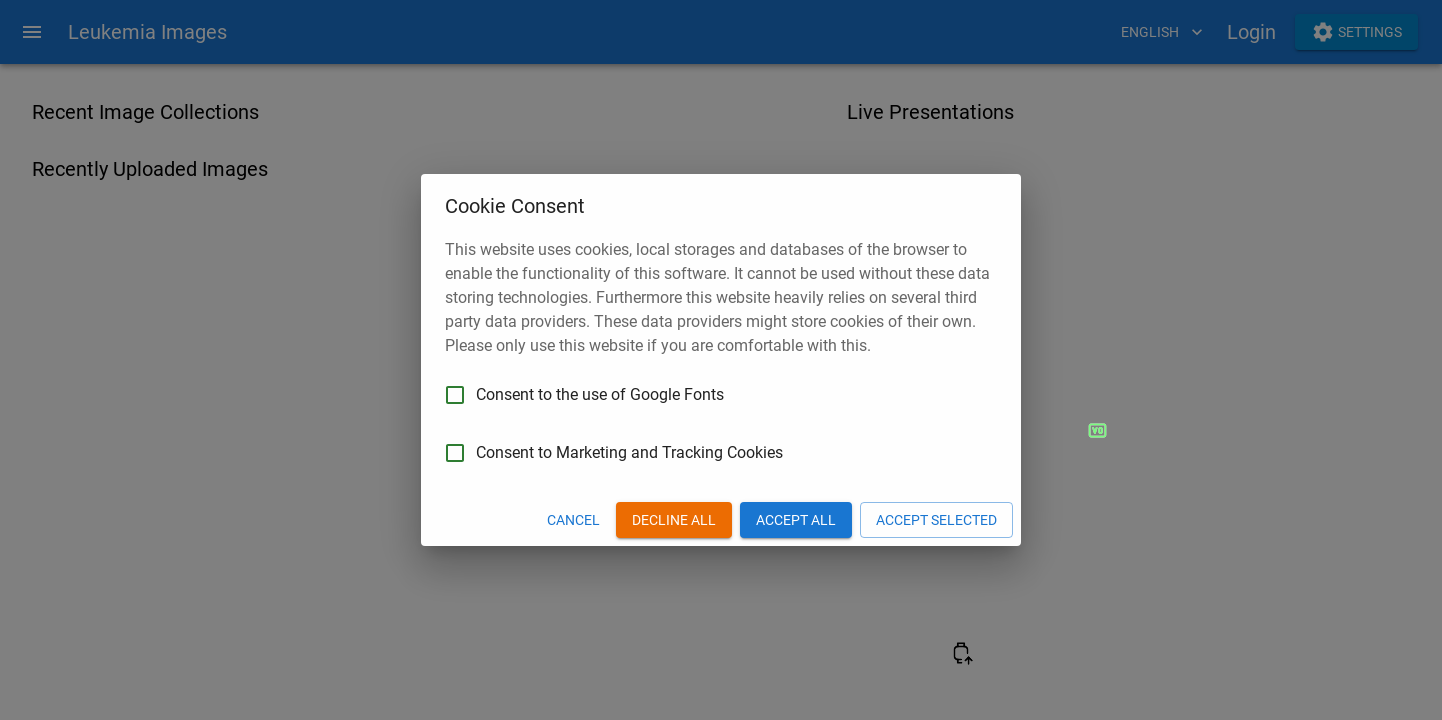  What do you see at coordinates (961, 653) in the screenshot?
I see `upload data from smartwatch` at bounding box center [961, 653].